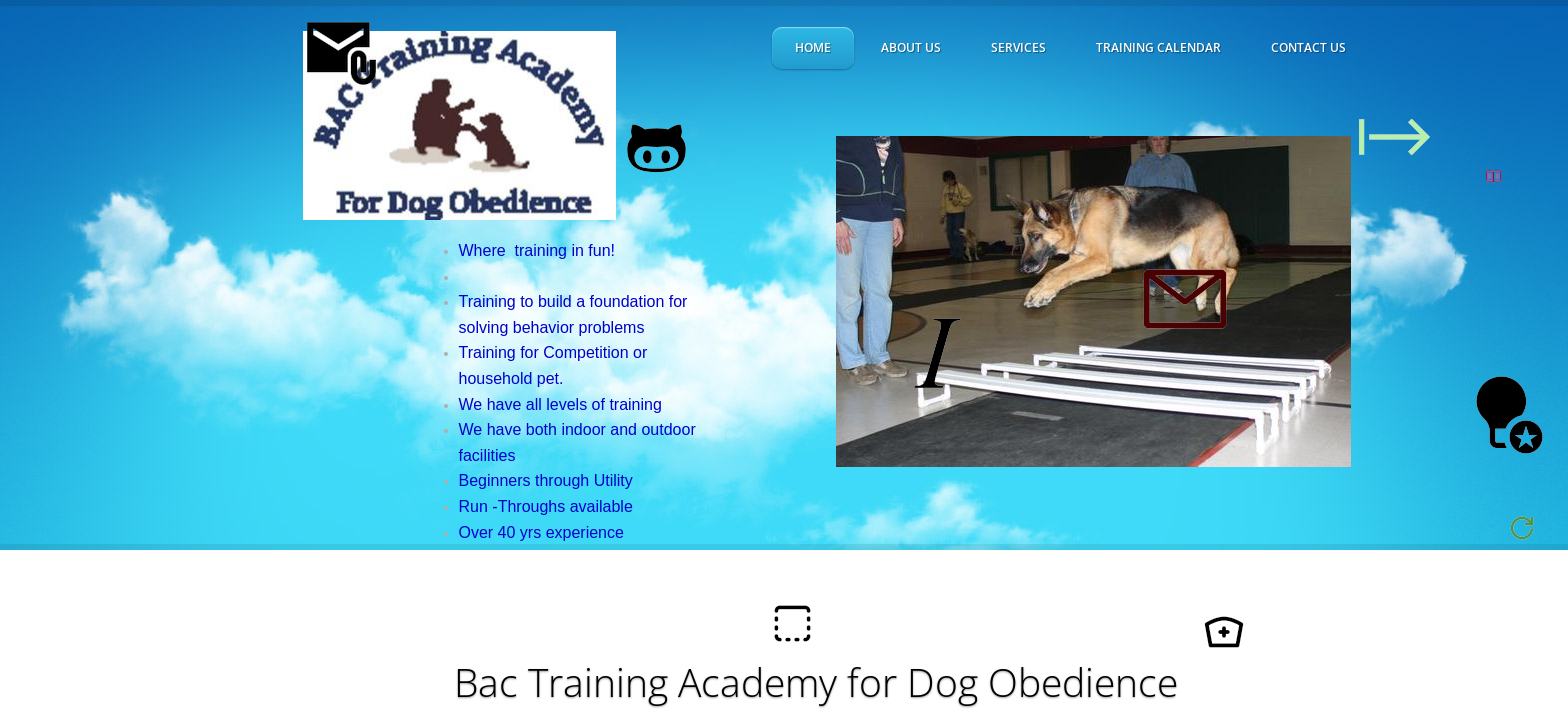  I want to click on access GitHub integration or repository, so click(656, 146).